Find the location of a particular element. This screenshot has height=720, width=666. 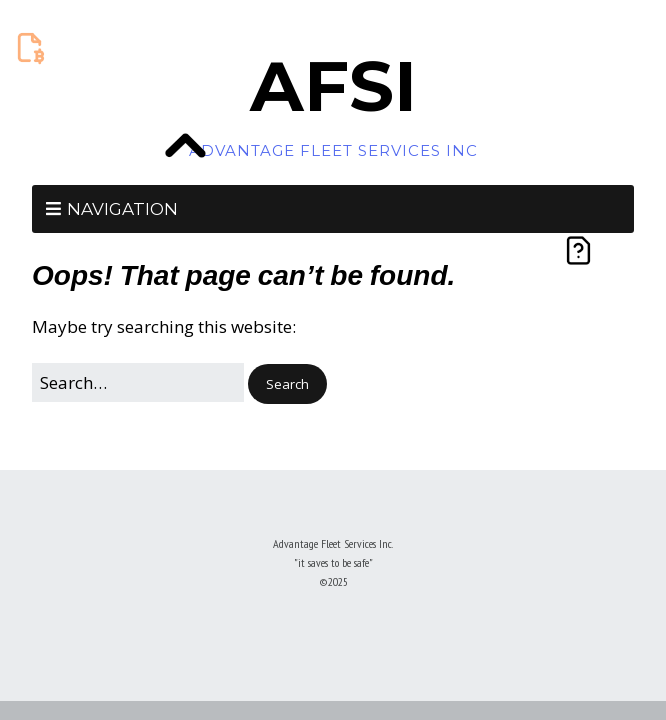

unknown or unrecognized file type is located at coordinates (578, 250).